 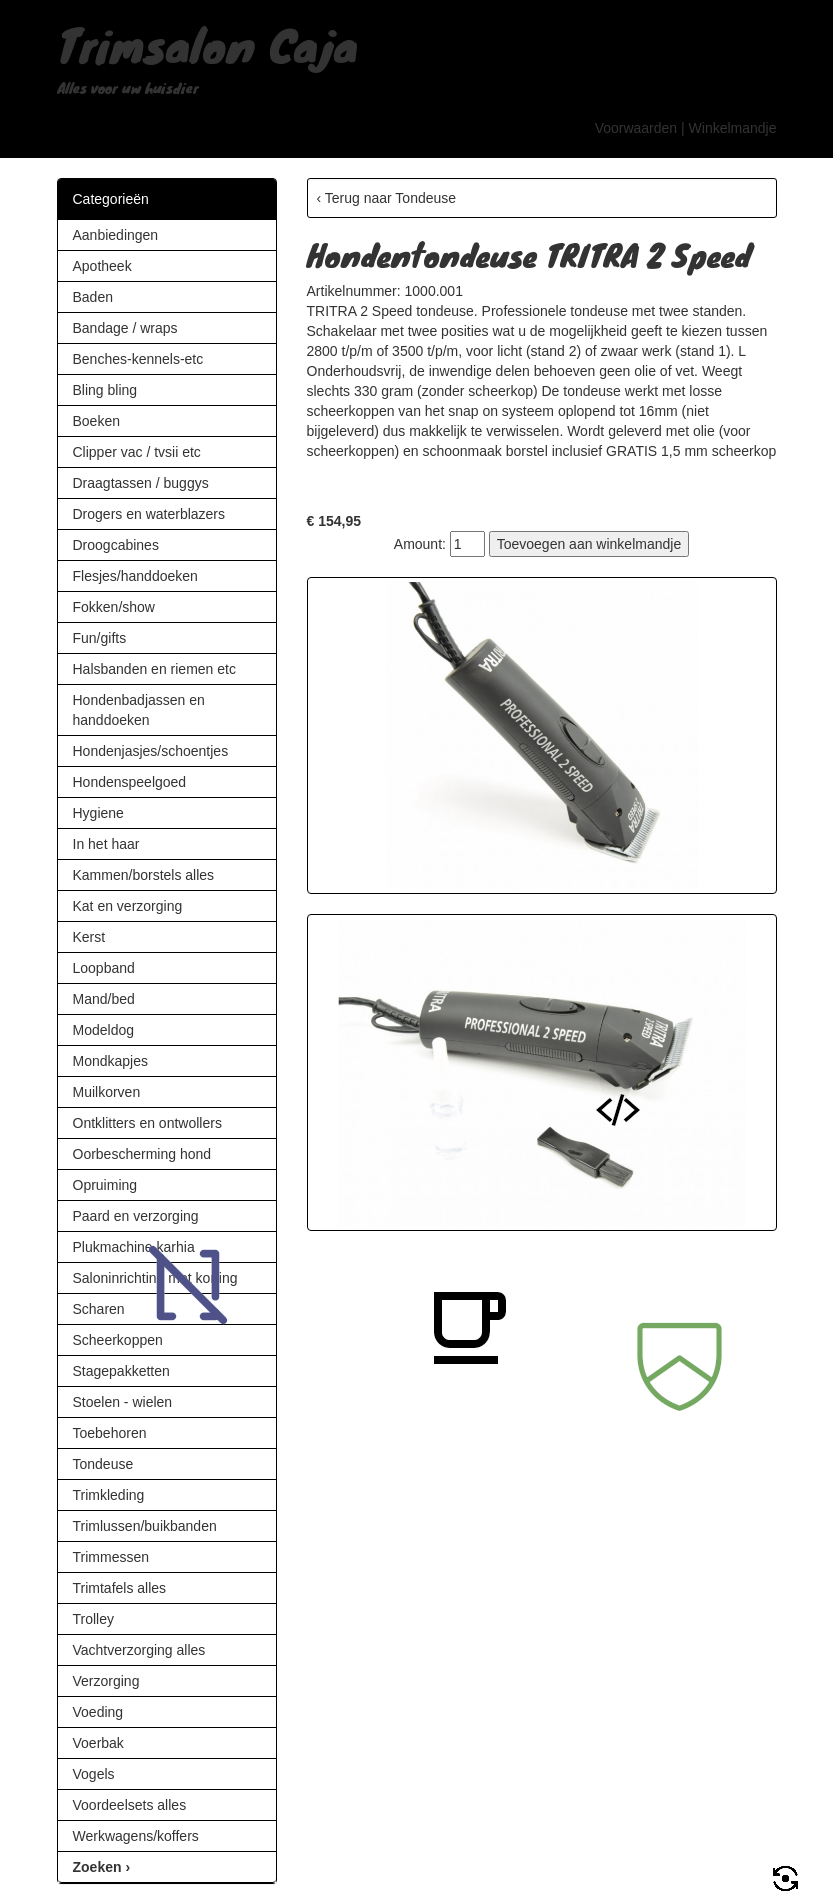 What do you see at coordinates (188, 1285) in the screenshot?
I see `disable code block or syntax formatting` at bounding box center [188, 1285].